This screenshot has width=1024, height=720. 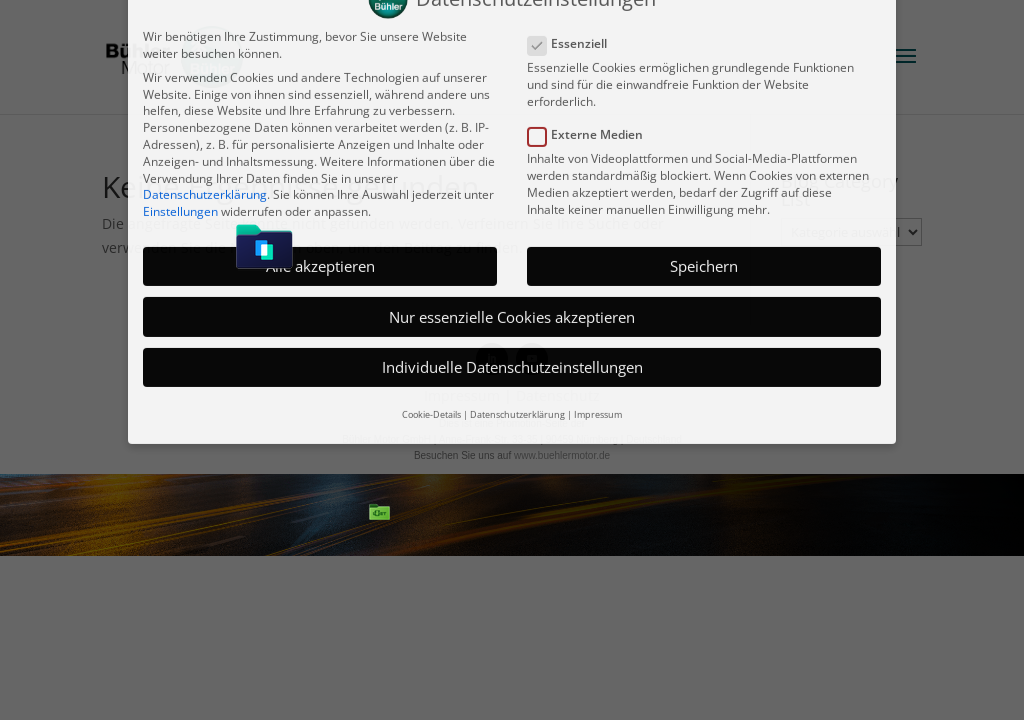 I want to click on open uGet download manager folder, so click(x=379, y=512).